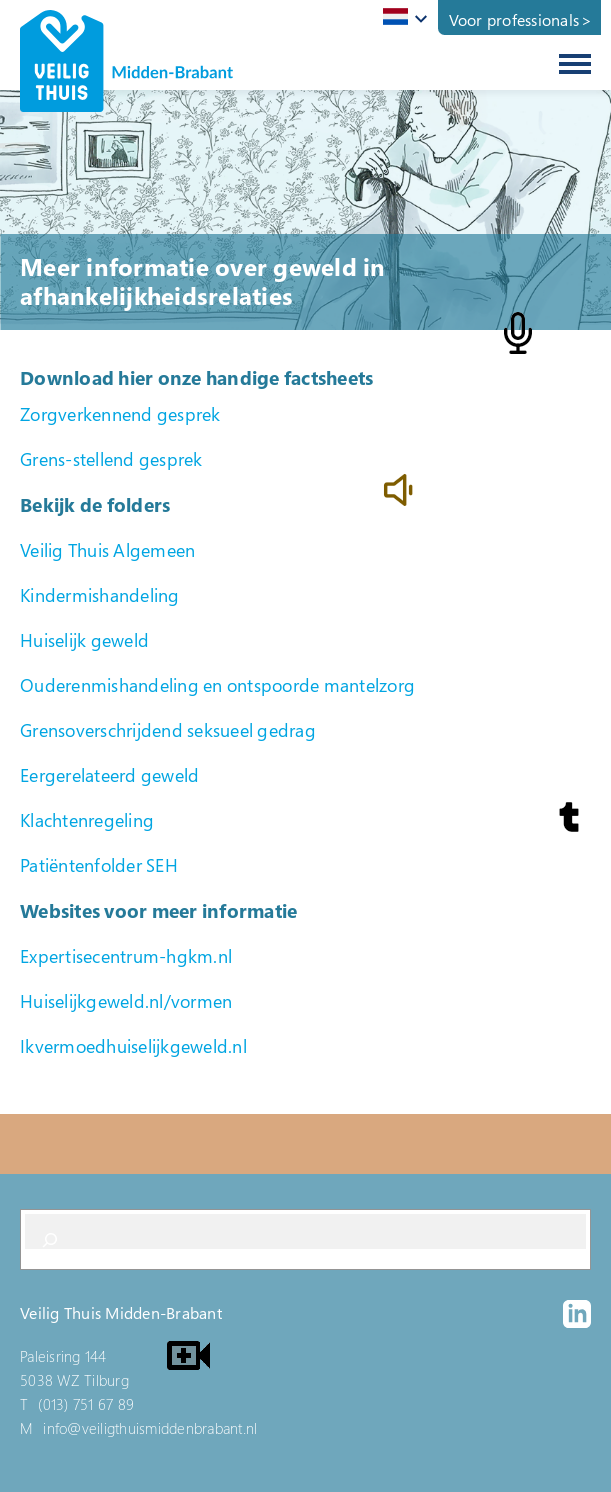 Image resolution: width=611 pixels, height=1492 pixels. What do you see at coordinates (400, 490) in the screenshot?
I see `volume set to low` at bounding box center [400, 490].